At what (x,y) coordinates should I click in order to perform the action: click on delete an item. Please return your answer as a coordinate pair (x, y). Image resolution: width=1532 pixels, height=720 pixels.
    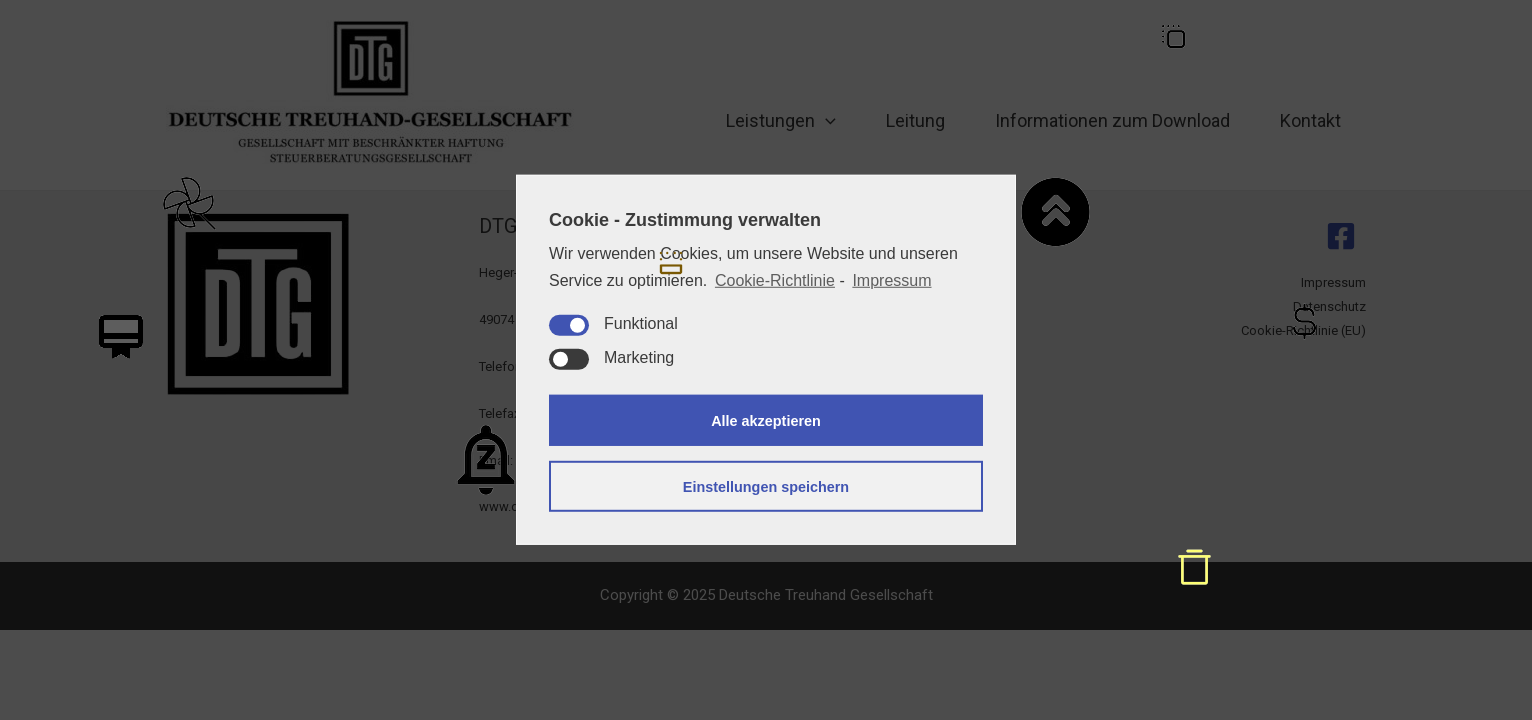
    Looking at the image, I should click on (1194, 568).